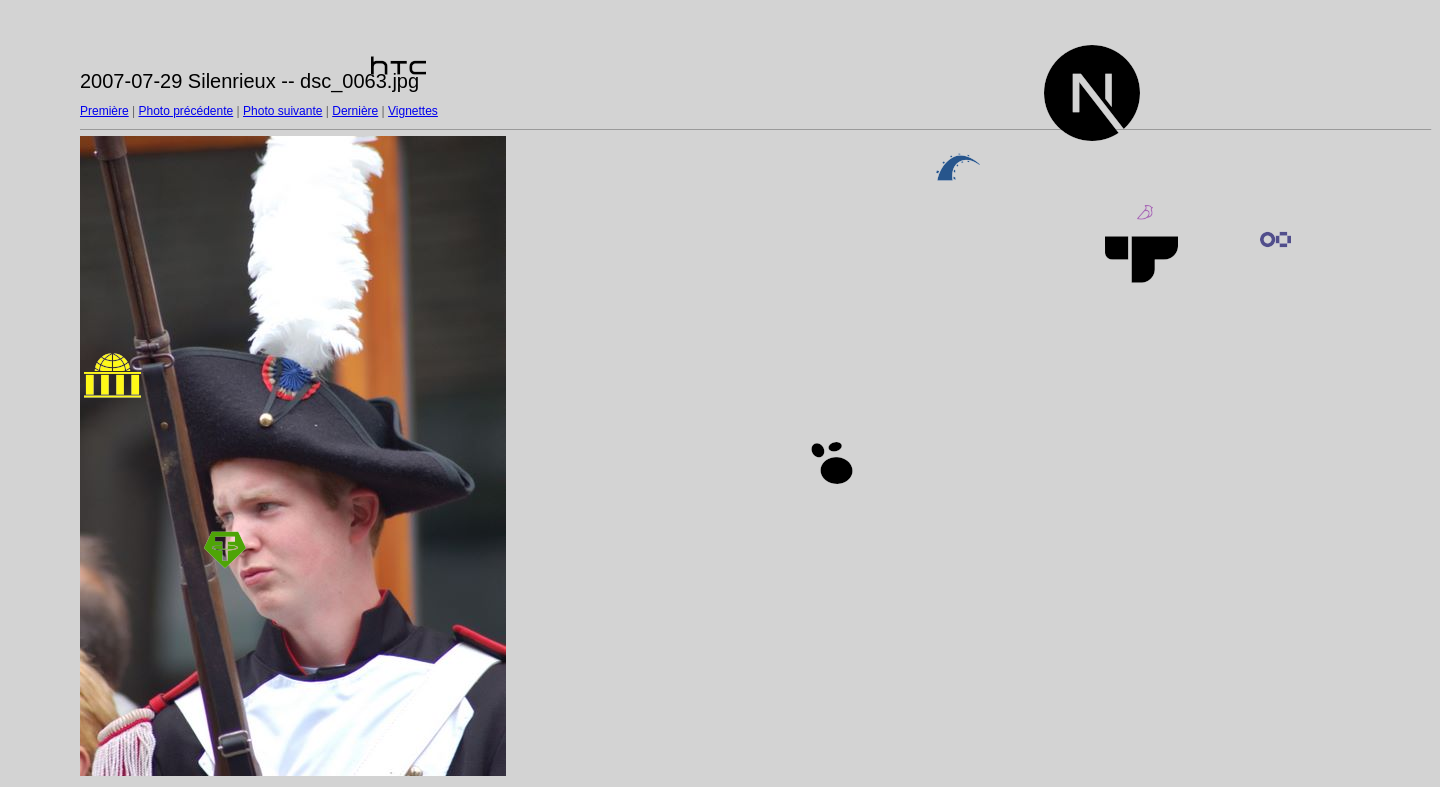 This screenshot has width=1440, height=787. What do you see at coordinates (1141, 259) in the screenshot?
I see `visit top.gg website` at bounding box center [1141, 259].